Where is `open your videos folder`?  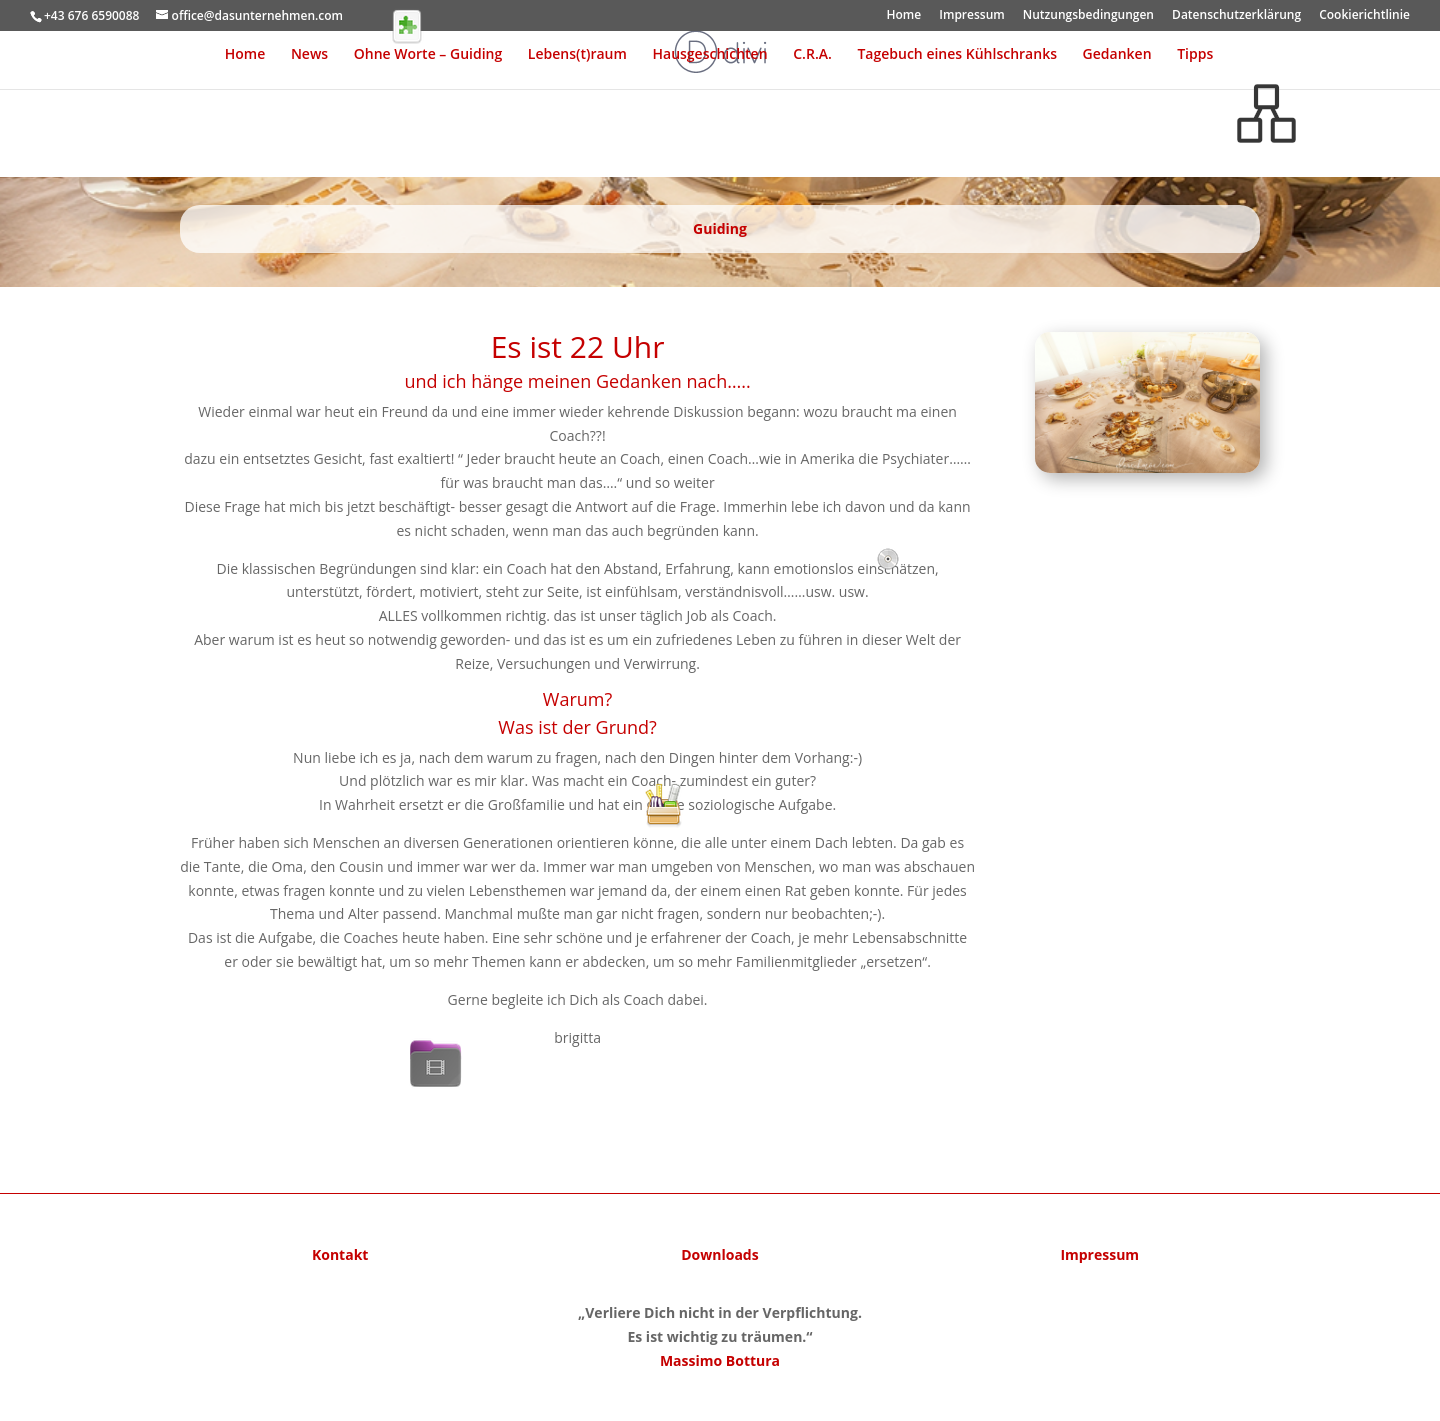
open your videos folder is located at coordinates (435, 1063).